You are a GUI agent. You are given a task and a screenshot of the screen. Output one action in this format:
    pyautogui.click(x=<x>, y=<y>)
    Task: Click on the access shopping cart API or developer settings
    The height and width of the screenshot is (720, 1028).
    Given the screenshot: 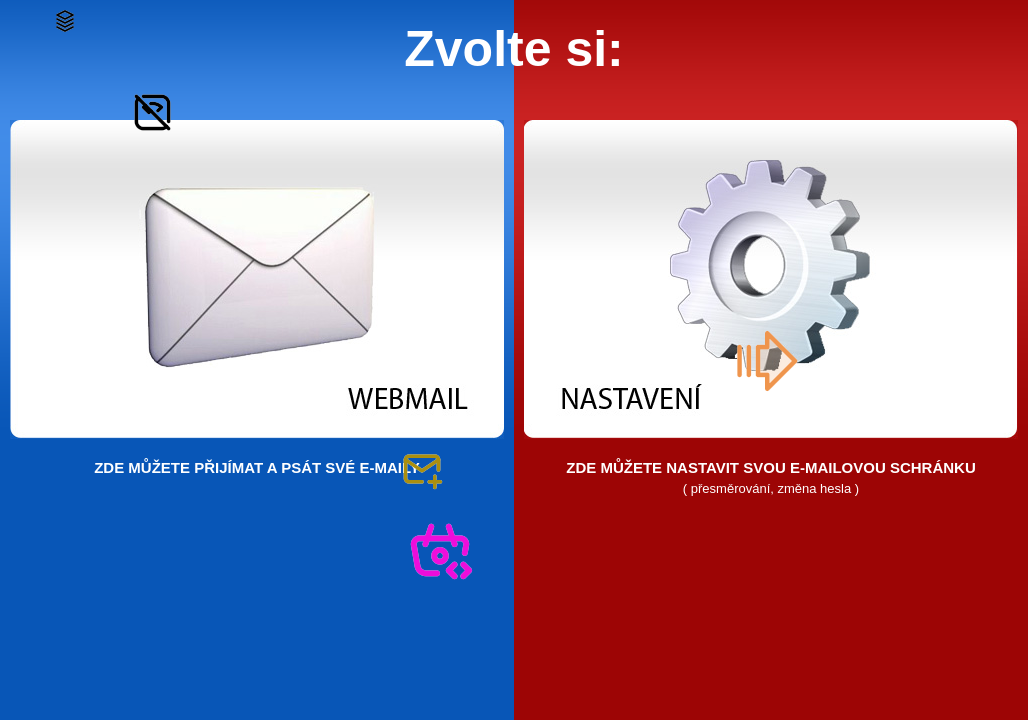 What is the action you would take?
    pyautogui.click(x=440, y=550)
    